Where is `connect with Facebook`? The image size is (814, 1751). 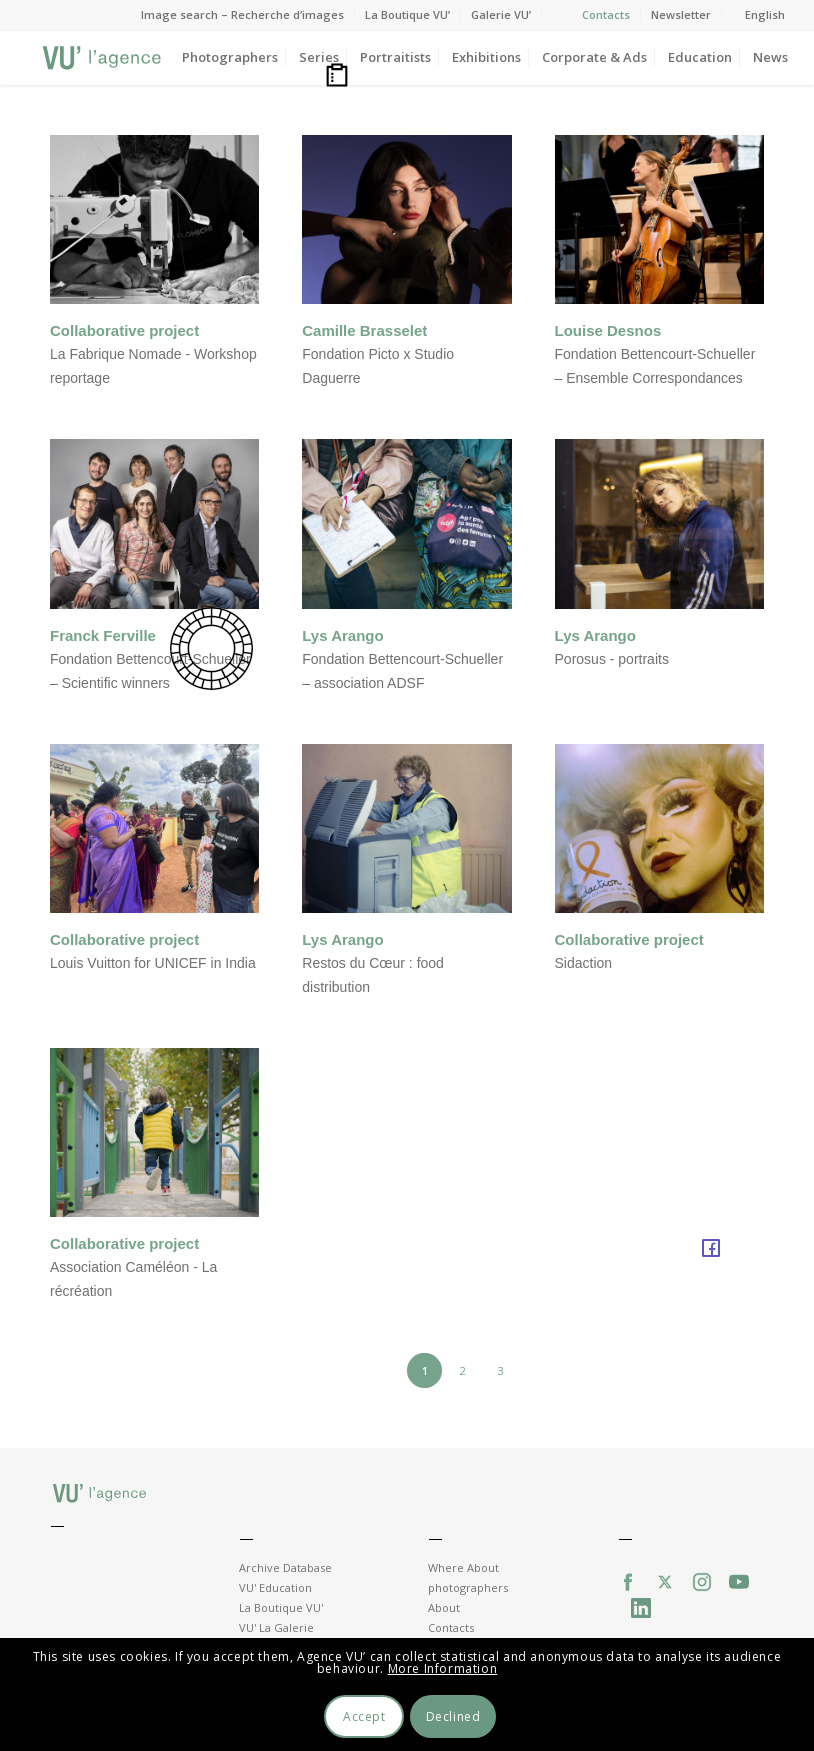 connect with Facebook is located at coordinates (711, 1248).